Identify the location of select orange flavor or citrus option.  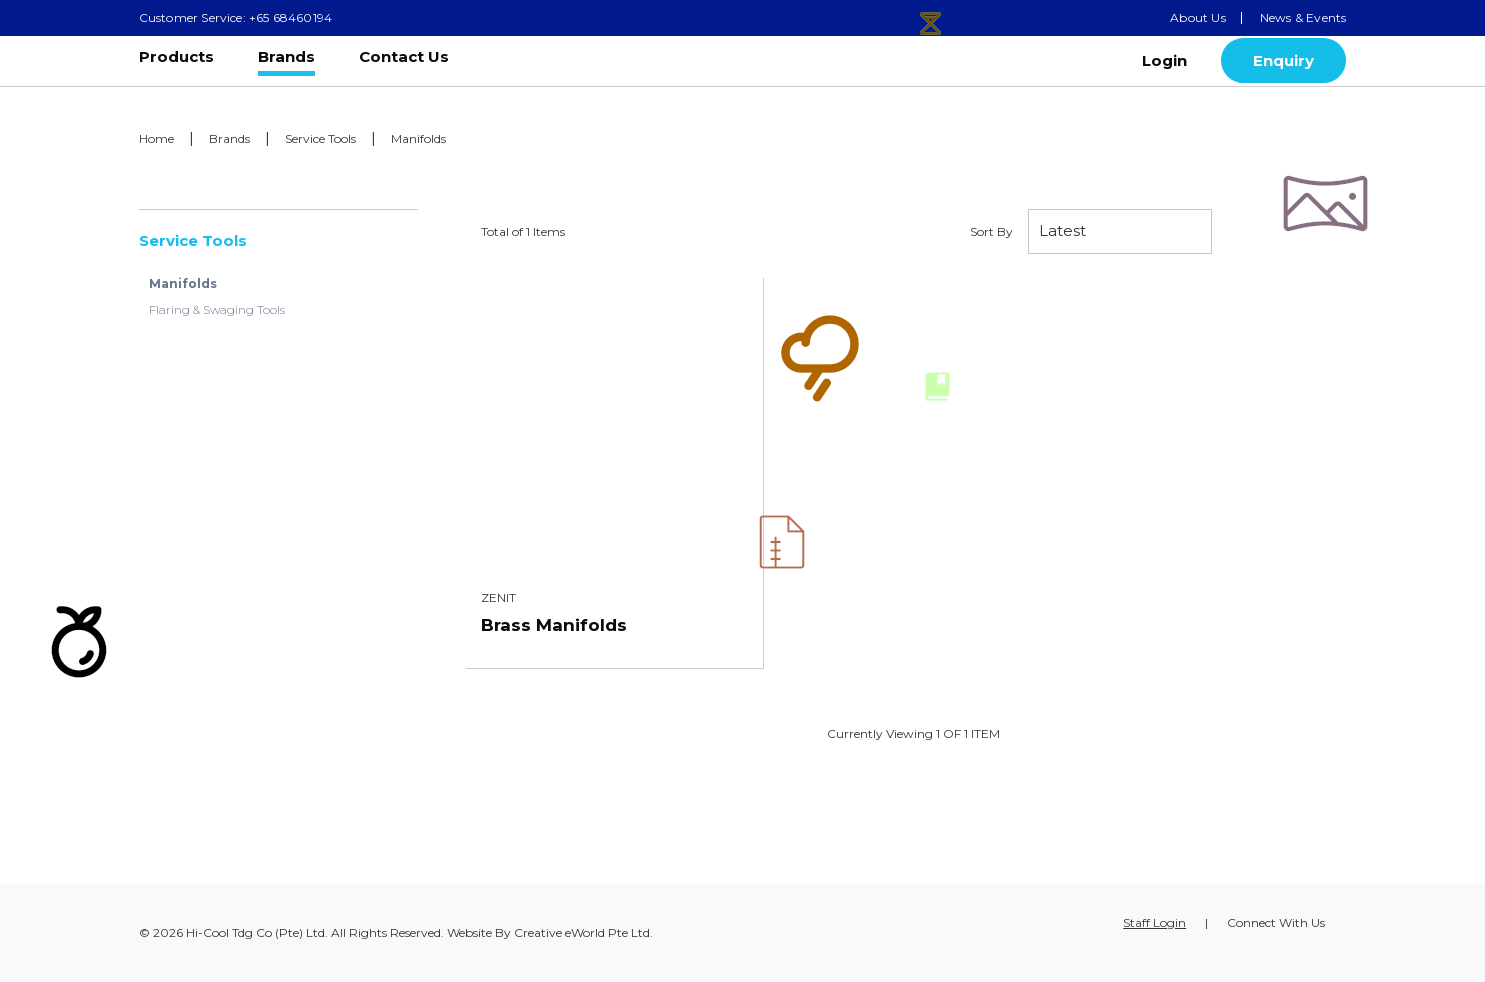
(79, 643).